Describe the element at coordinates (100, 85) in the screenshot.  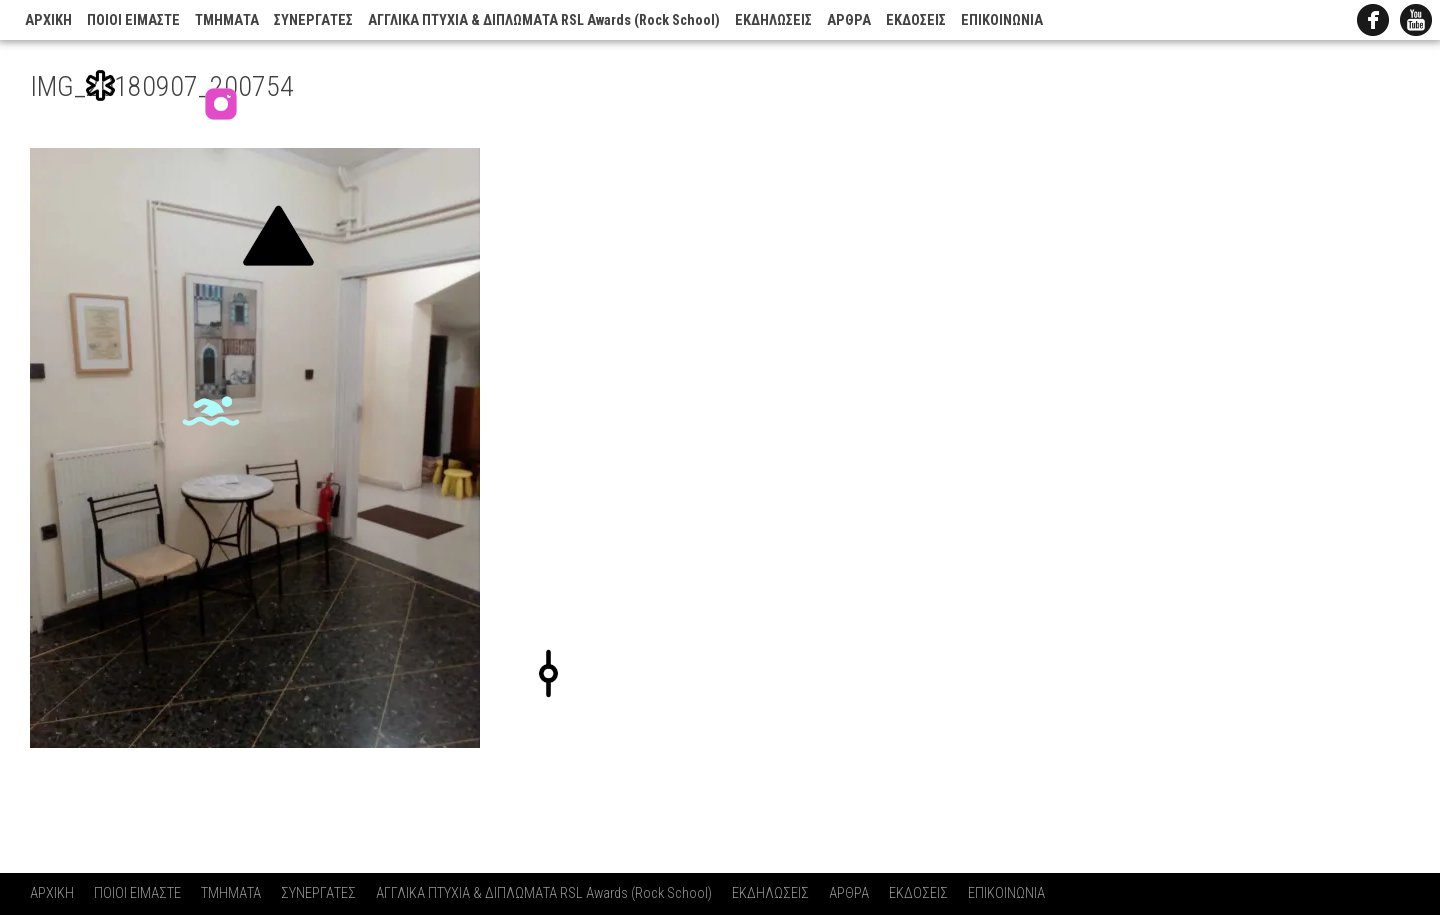
I see `access health or medical services` at that location.